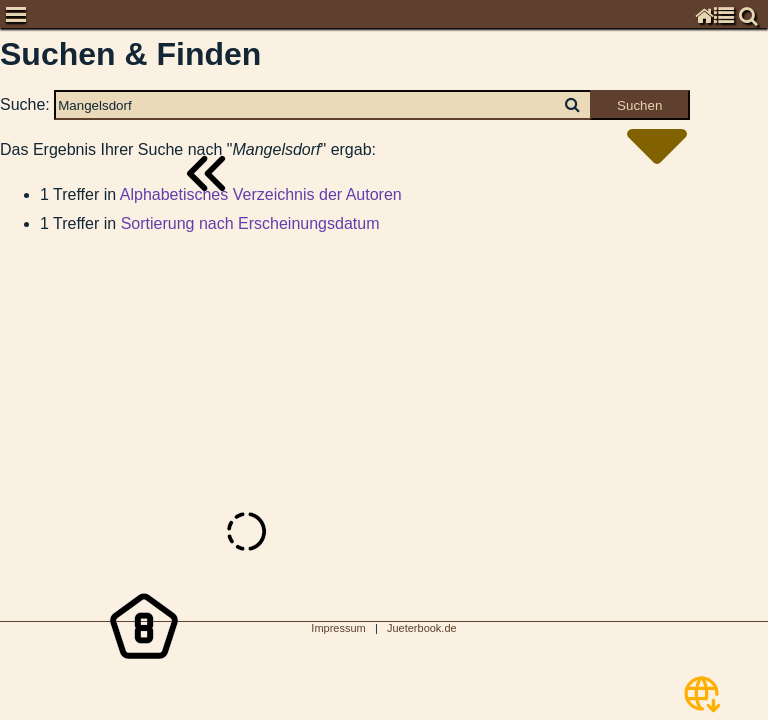 This screenshot has width=768, height=720. What do you see at coordinates (144, 628) in the screenshot?
I see `indicates step 8 in a multi-step process` at bounding box center [144, 628].